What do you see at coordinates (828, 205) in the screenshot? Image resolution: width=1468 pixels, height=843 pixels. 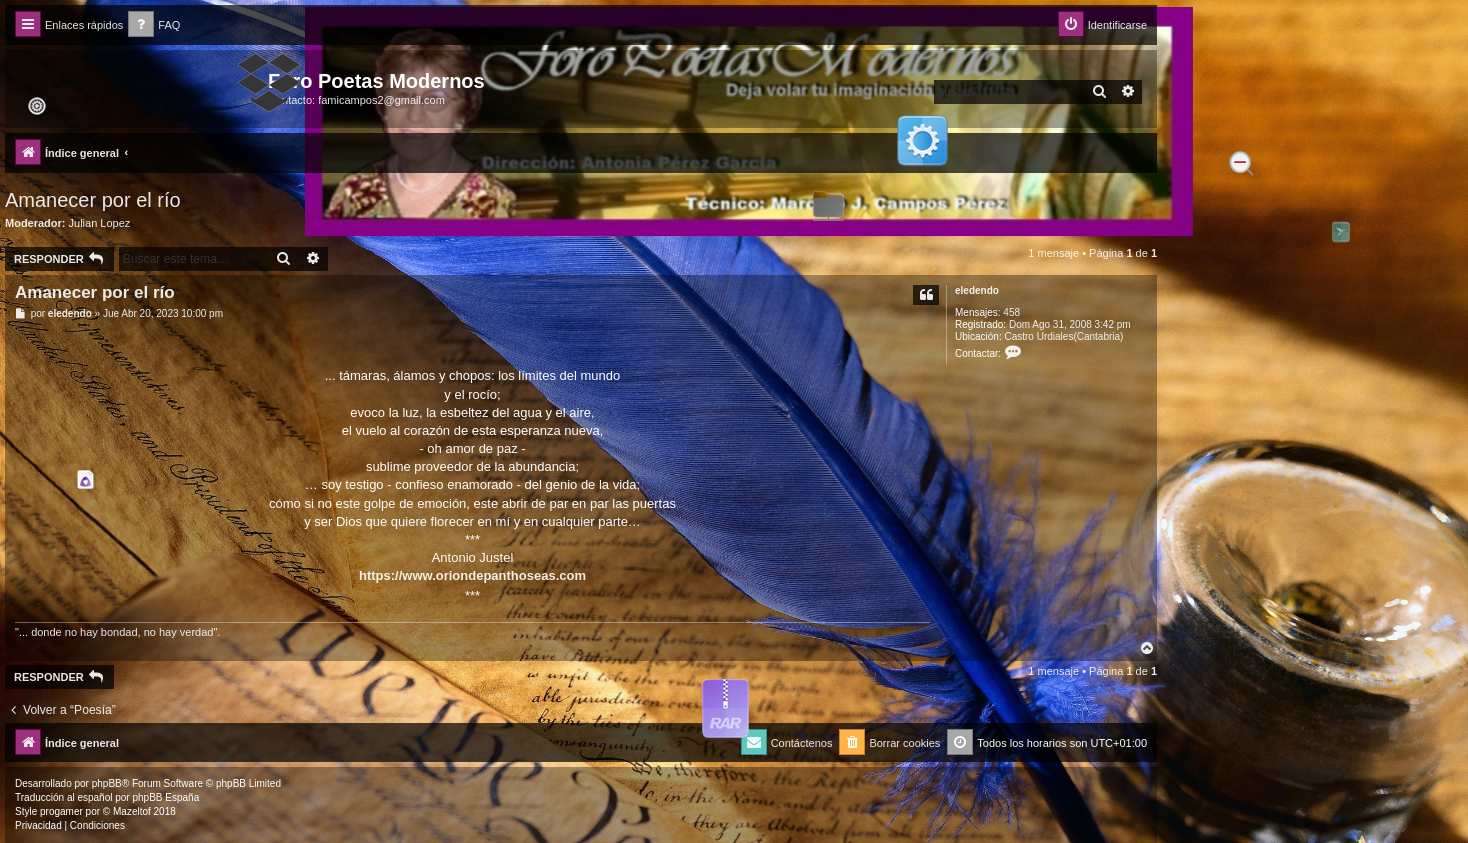 I see `access a remote or network folder` at bounding box center [828, 205].